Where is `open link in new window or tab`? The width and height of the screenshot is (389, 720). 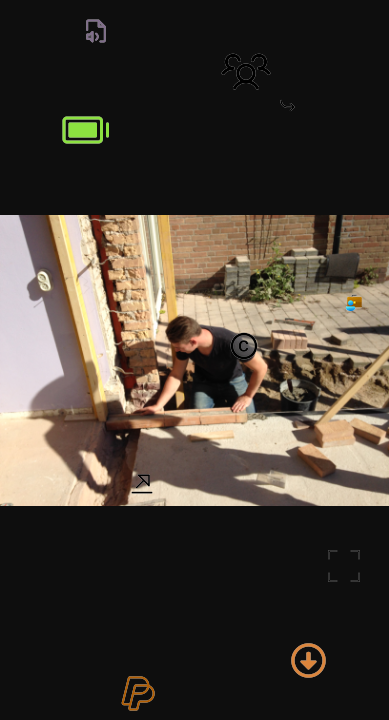
open link in new window or tab is located at coordinates (142, 483).